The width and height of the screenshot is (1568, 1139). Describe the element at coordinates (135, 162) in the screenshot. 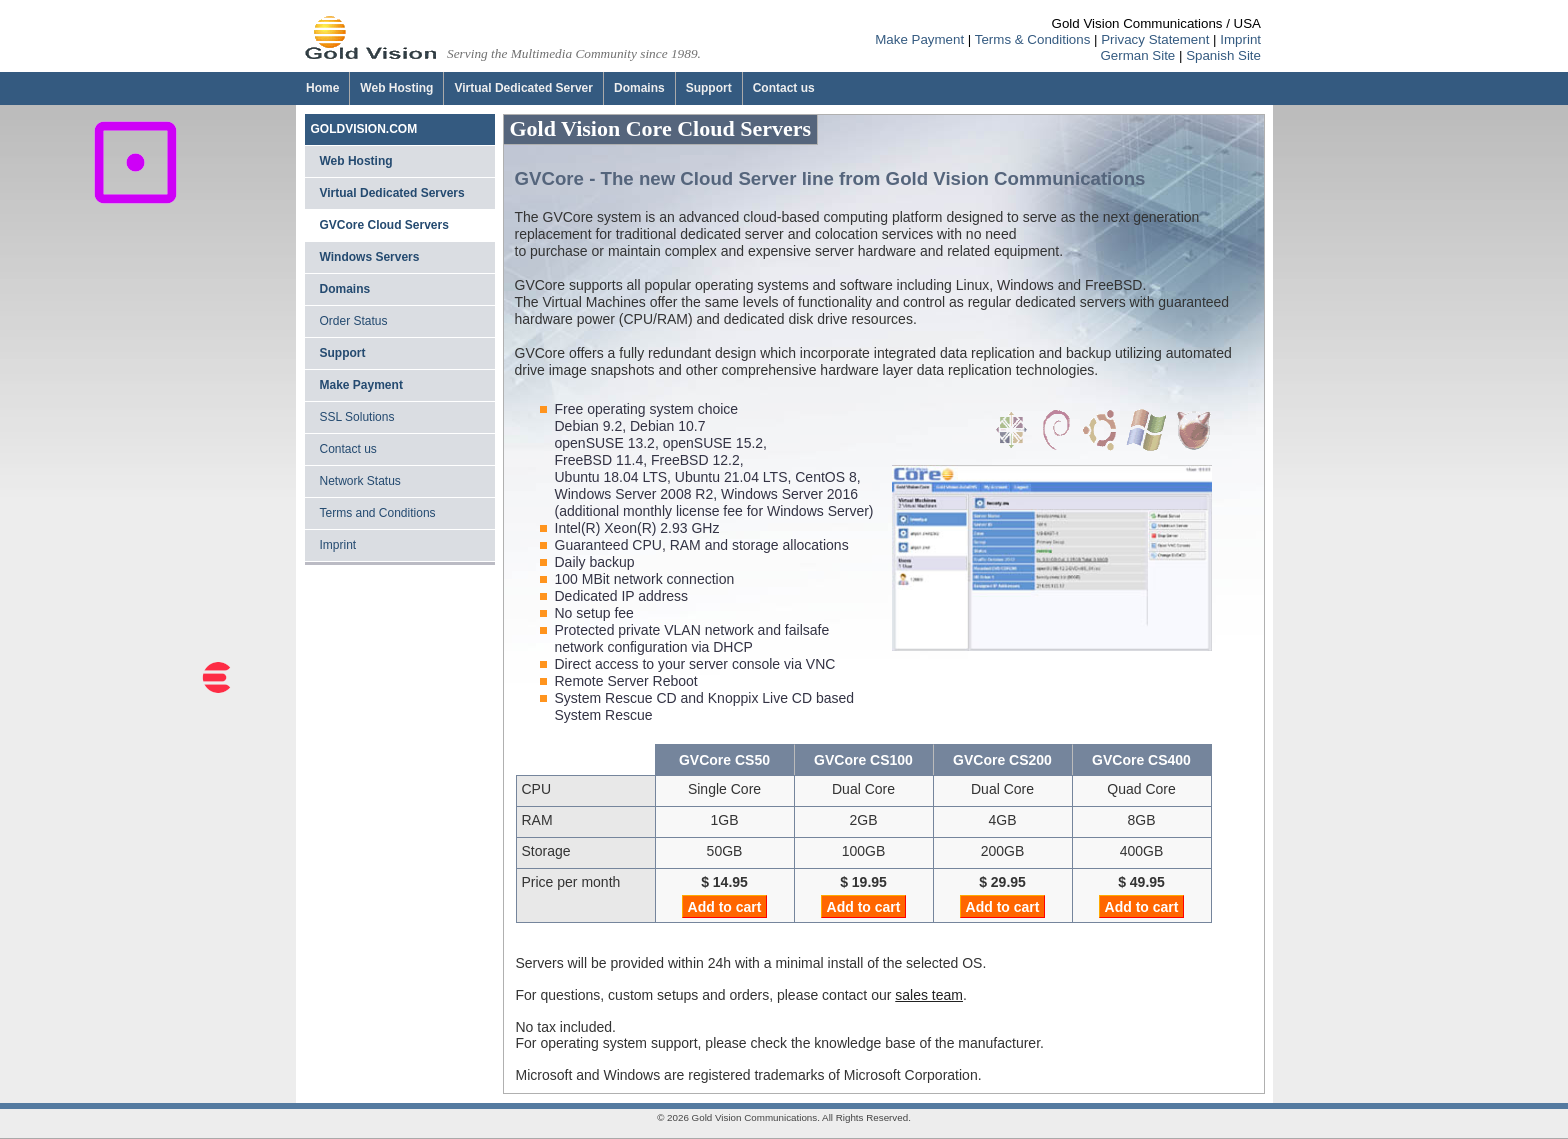

I see `roll the dice or generate a random result` at that location.